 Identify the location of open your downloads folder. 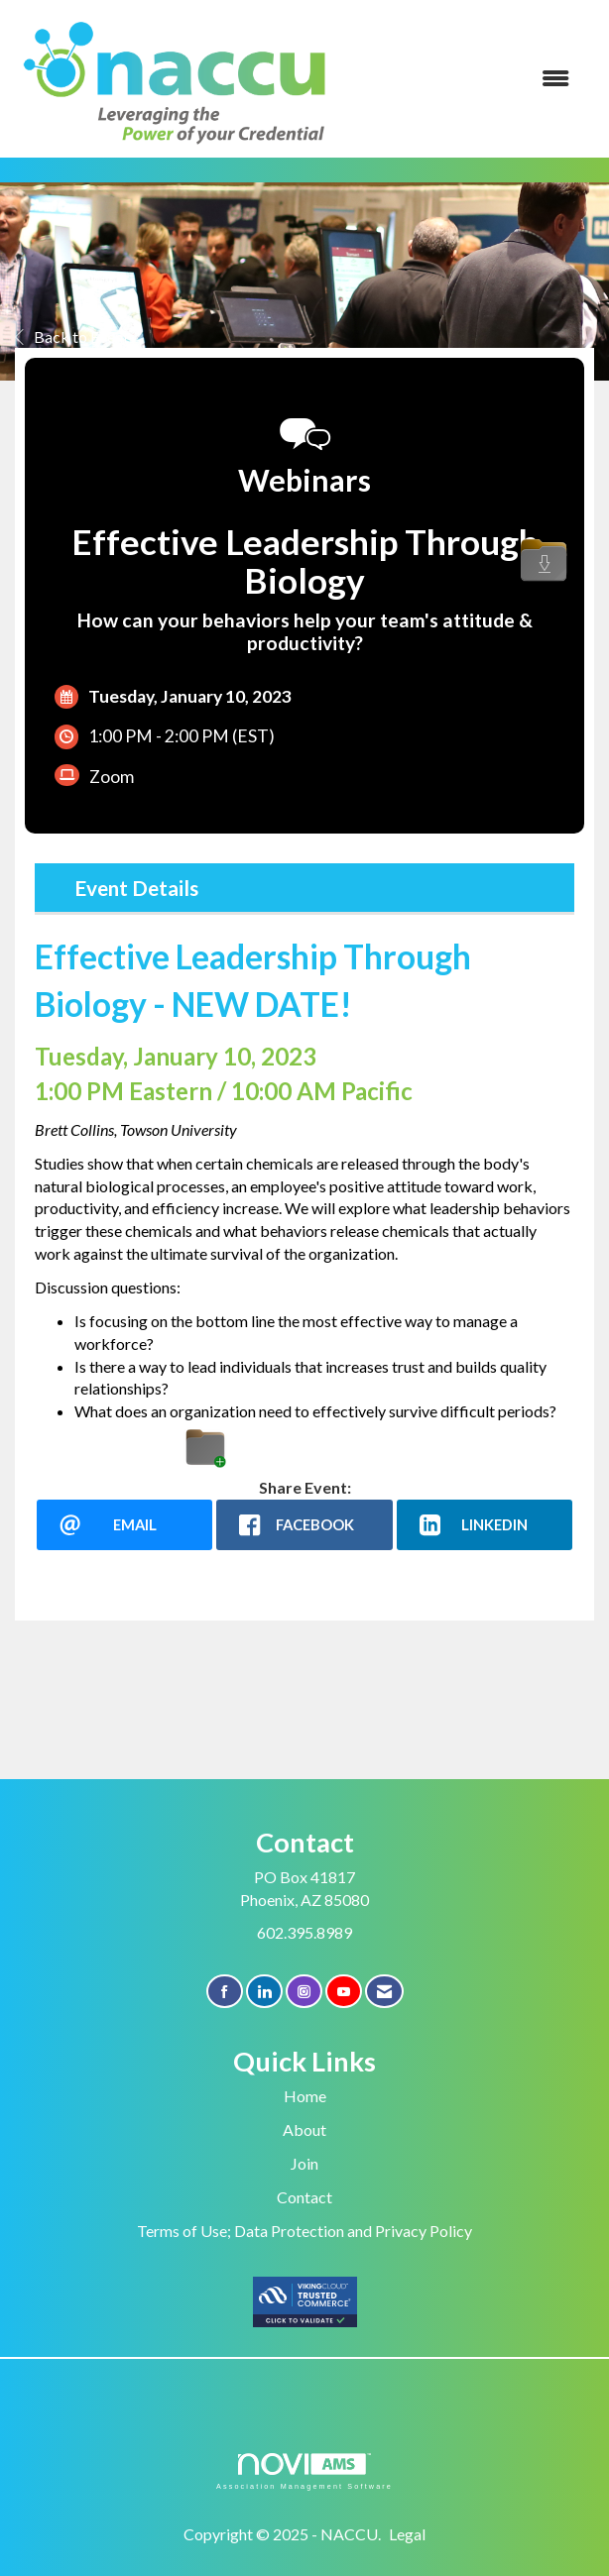
(544, 560).